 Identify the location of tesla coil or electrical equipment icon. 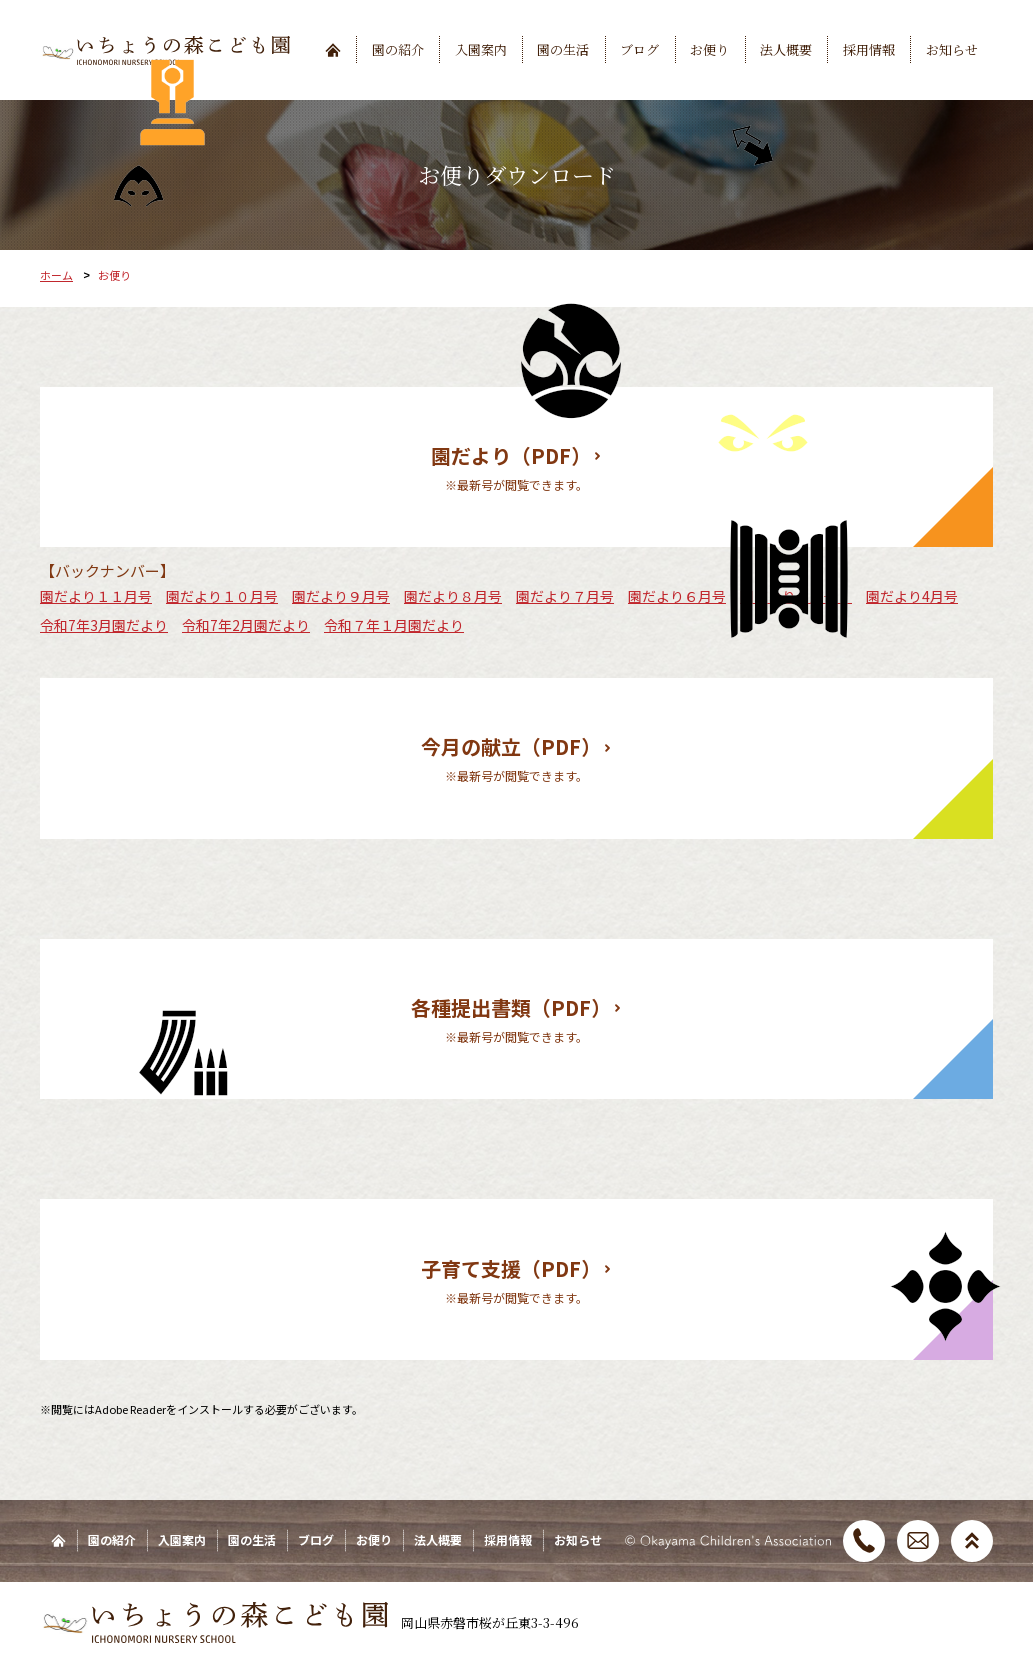
(172, 102).